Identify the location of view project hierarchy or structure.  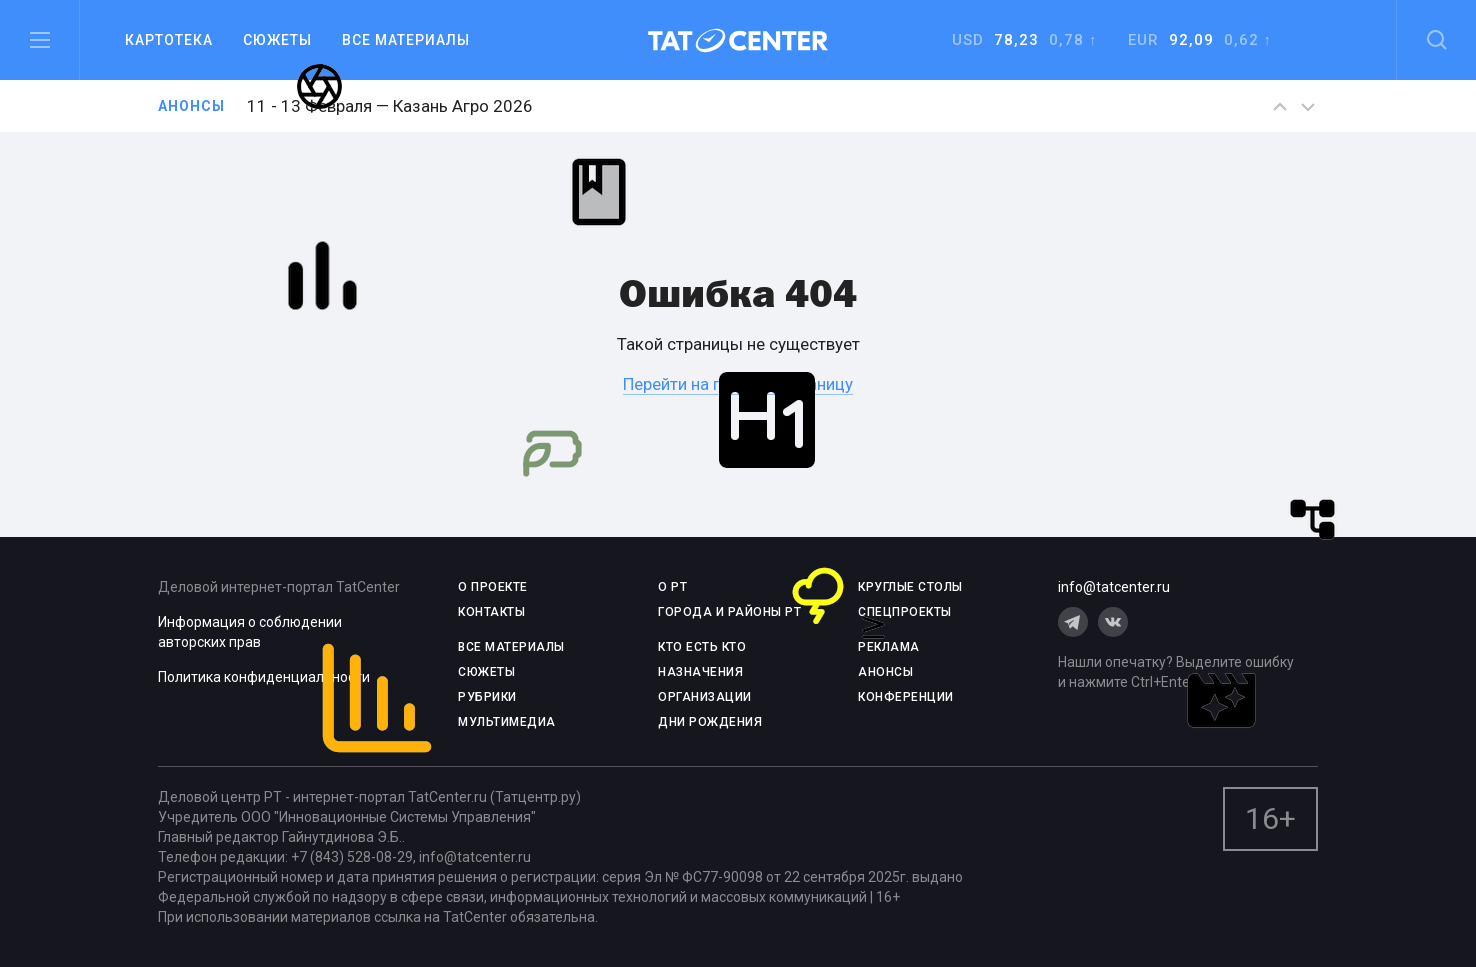
(1312, 519).